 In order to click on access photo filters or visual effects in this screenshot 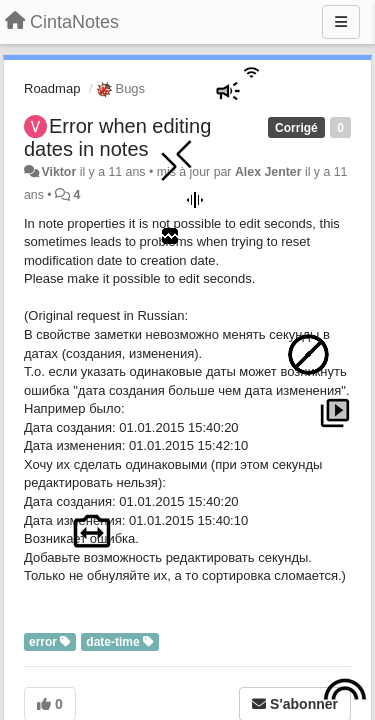, I will do `click(345, 690)`.